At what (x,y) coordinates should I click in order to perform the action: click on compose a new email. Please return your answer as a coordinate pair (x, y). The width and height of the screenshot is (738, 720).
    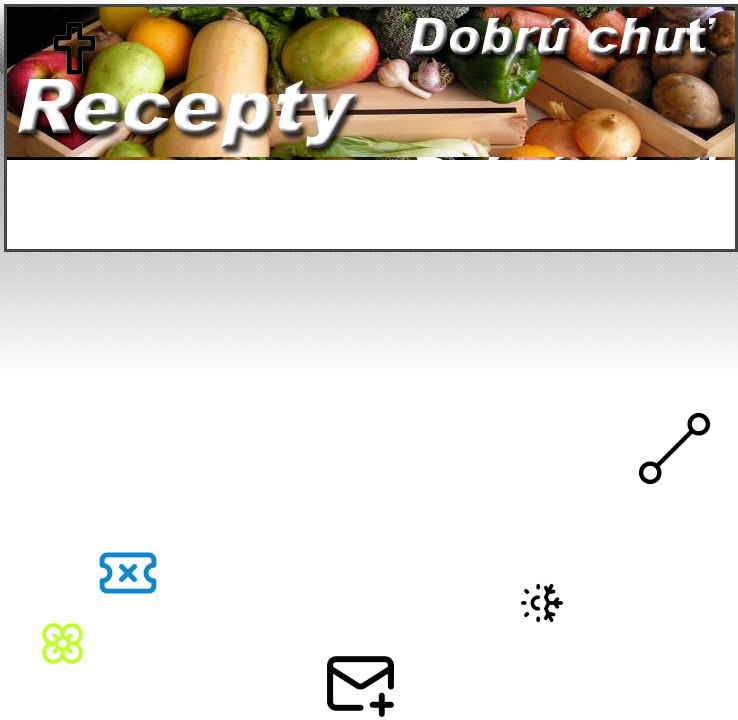
    Looking at the image, I should click on (360, 683).